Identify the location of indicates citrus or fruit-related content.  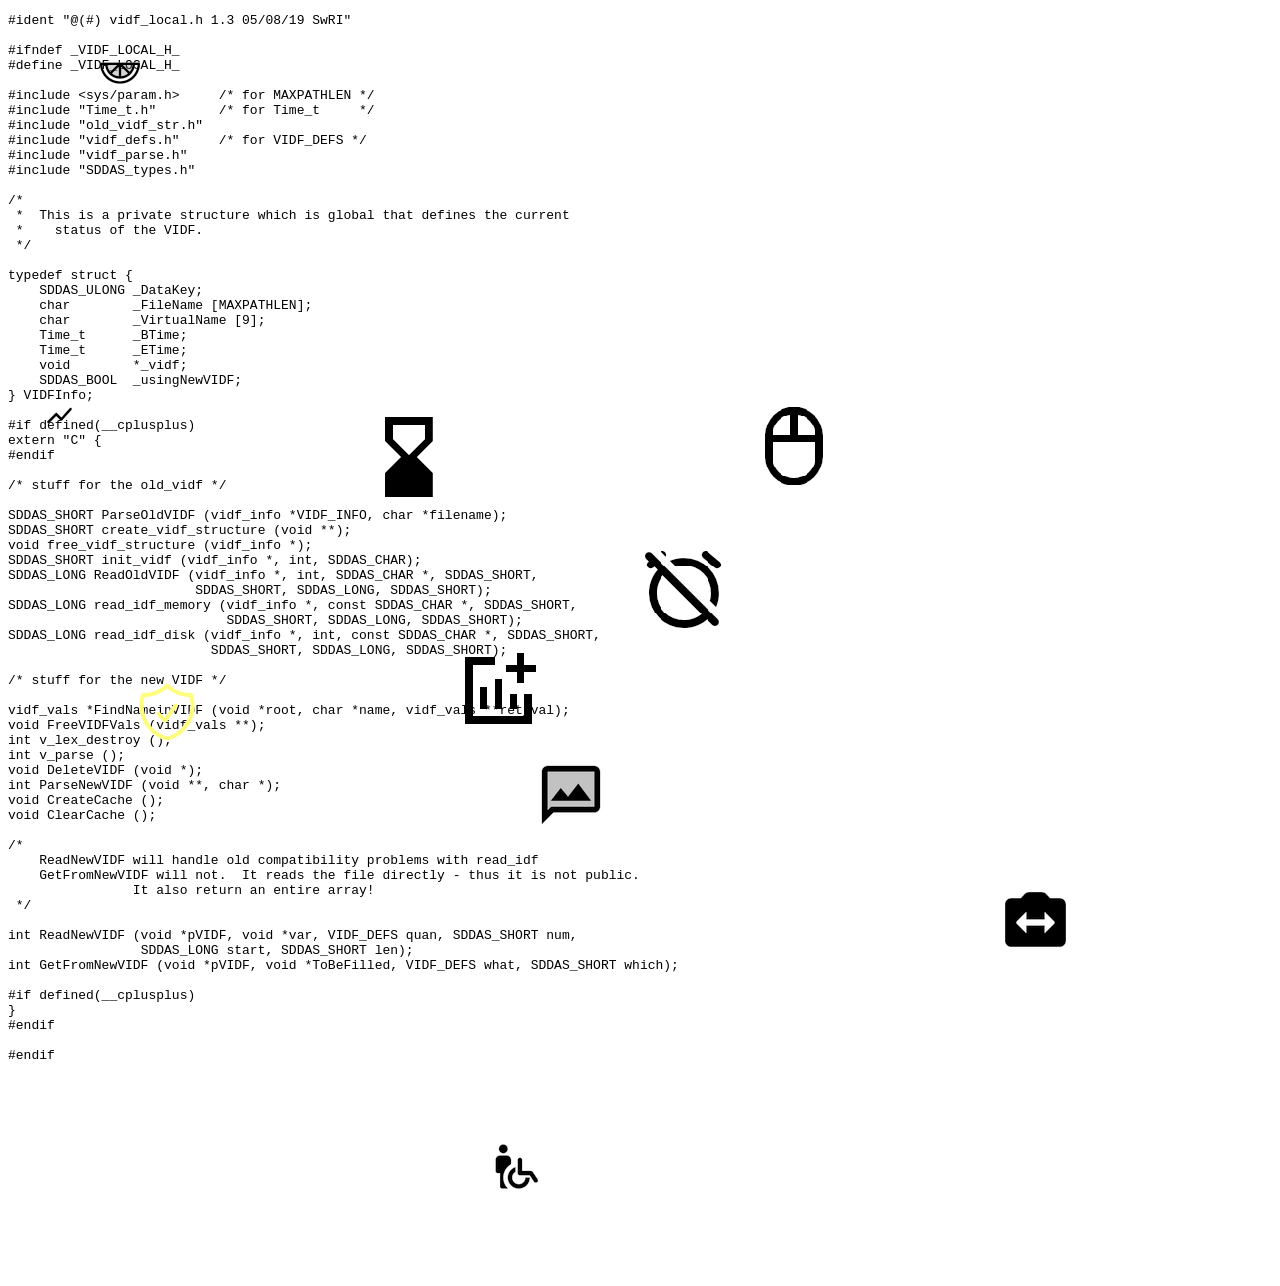
(120, 70).